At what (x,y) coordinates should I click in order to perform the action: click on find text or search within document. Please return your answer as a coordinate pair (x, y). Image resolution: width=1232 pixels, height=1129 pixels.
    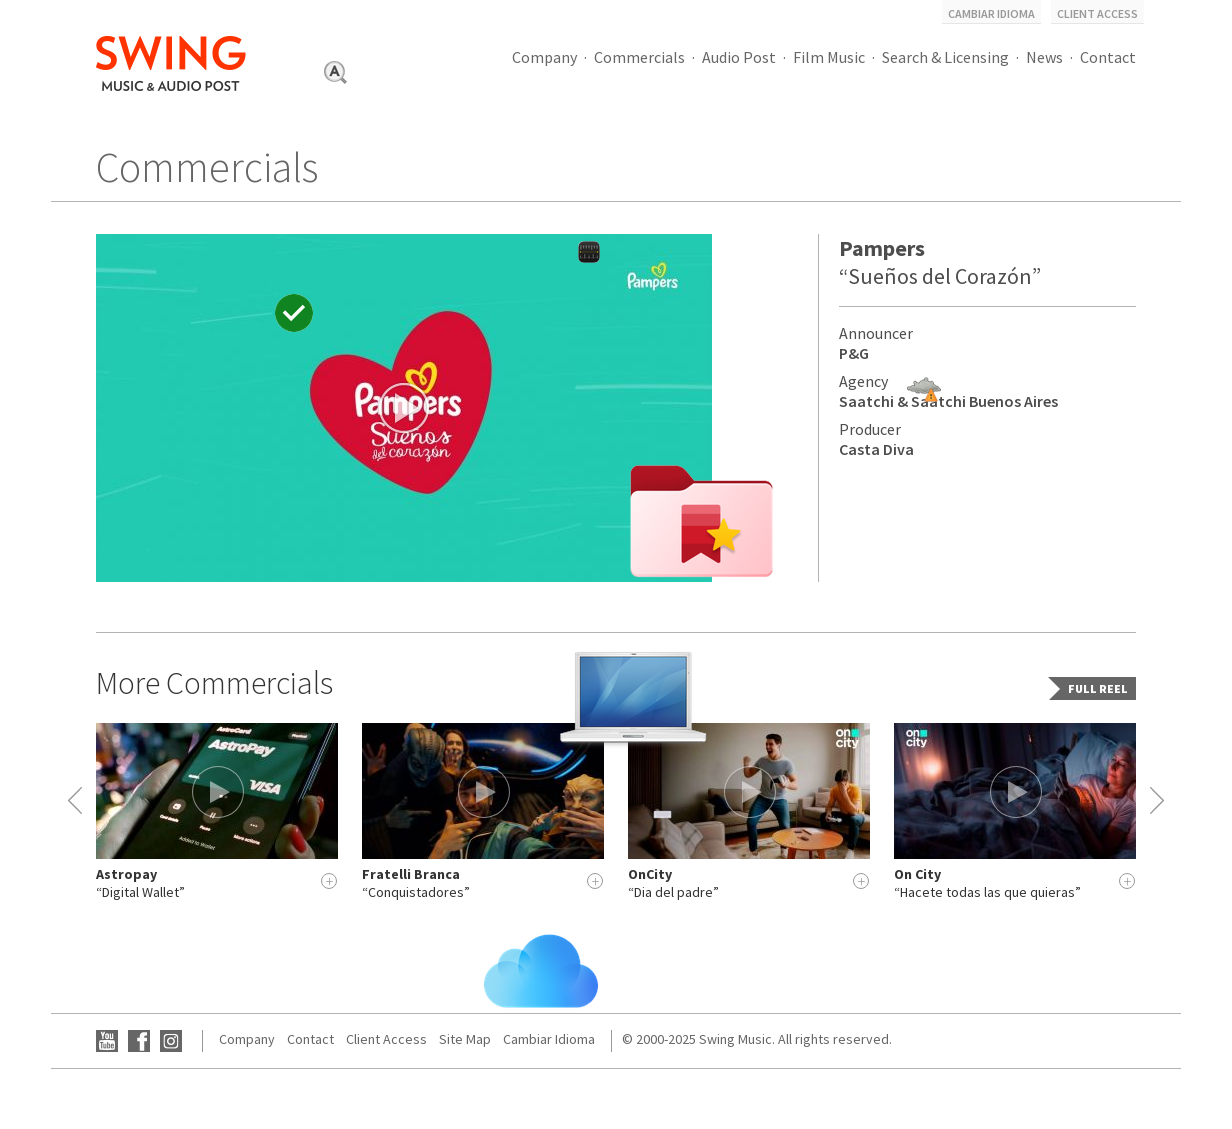
    Looking at the image, I should click on (335, 72).